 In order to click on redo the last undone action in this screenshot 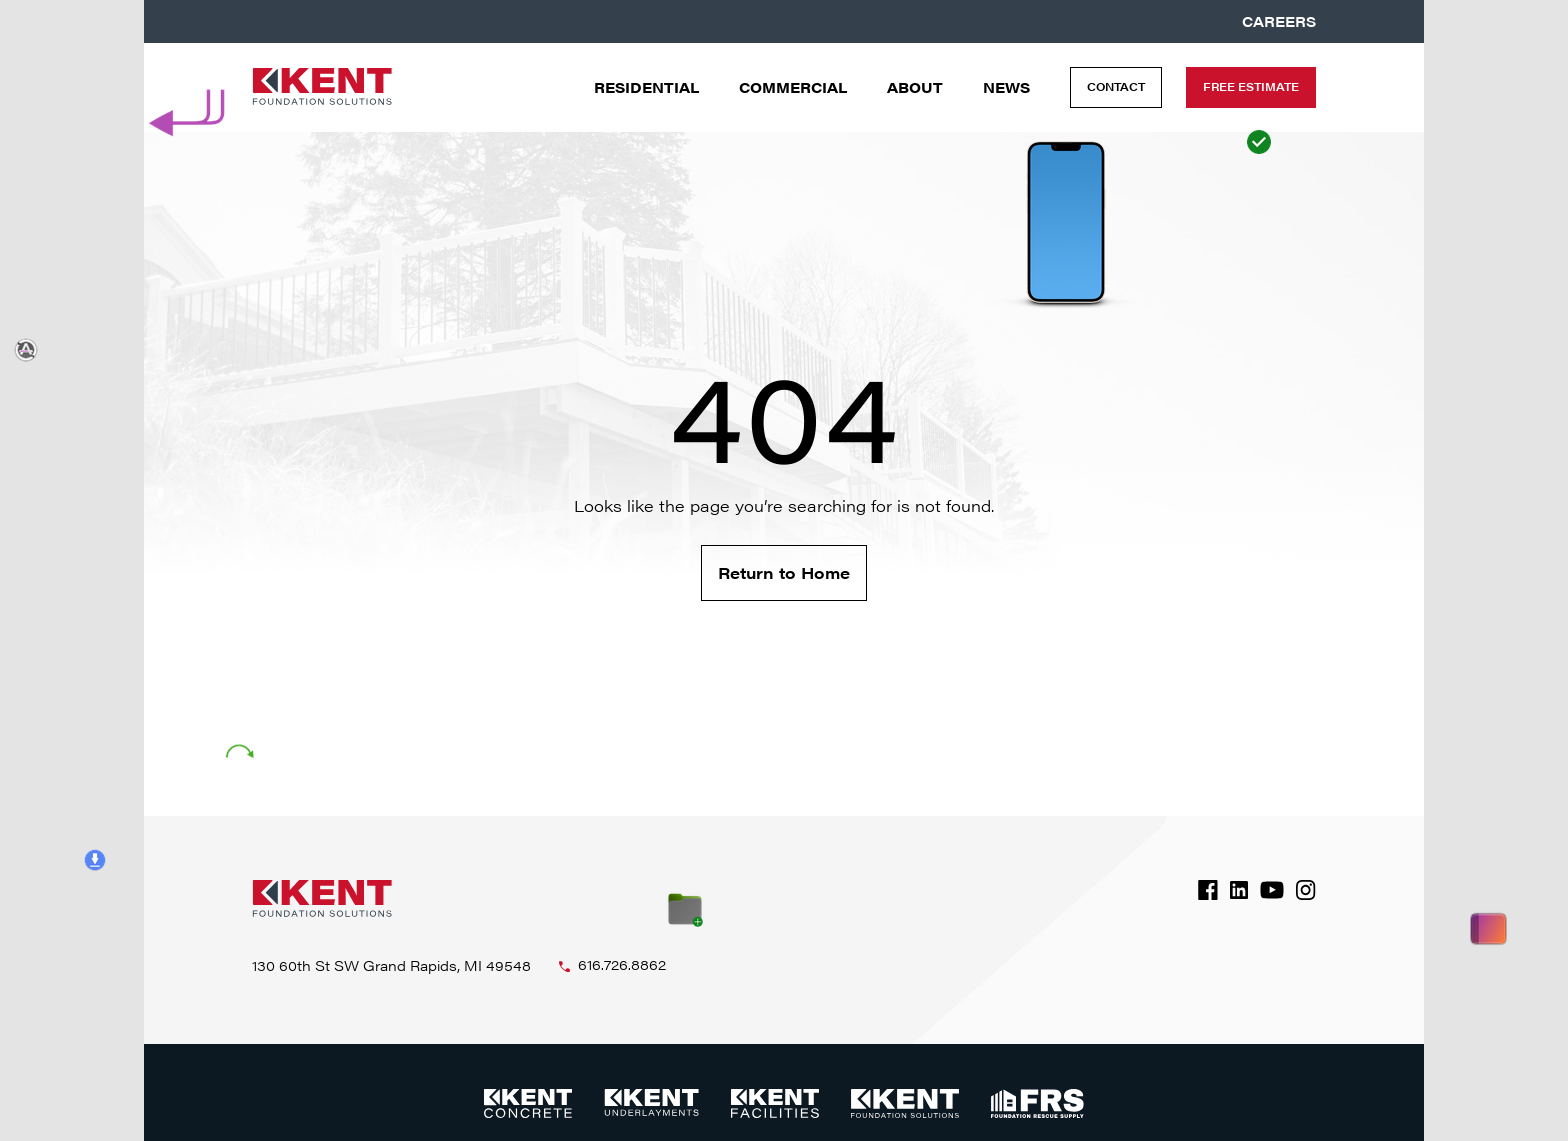, I will do `click(239, 751)`.